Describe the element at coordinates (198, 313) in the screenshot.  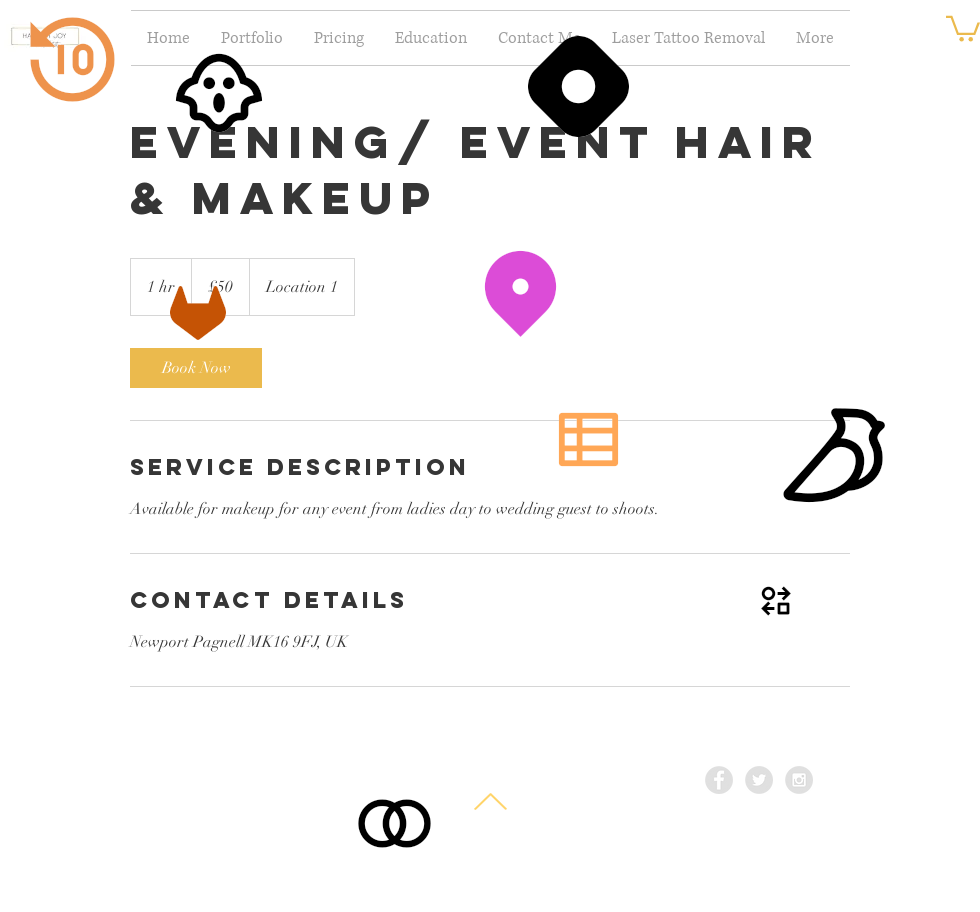
I see `open GitLab repository` at that location.